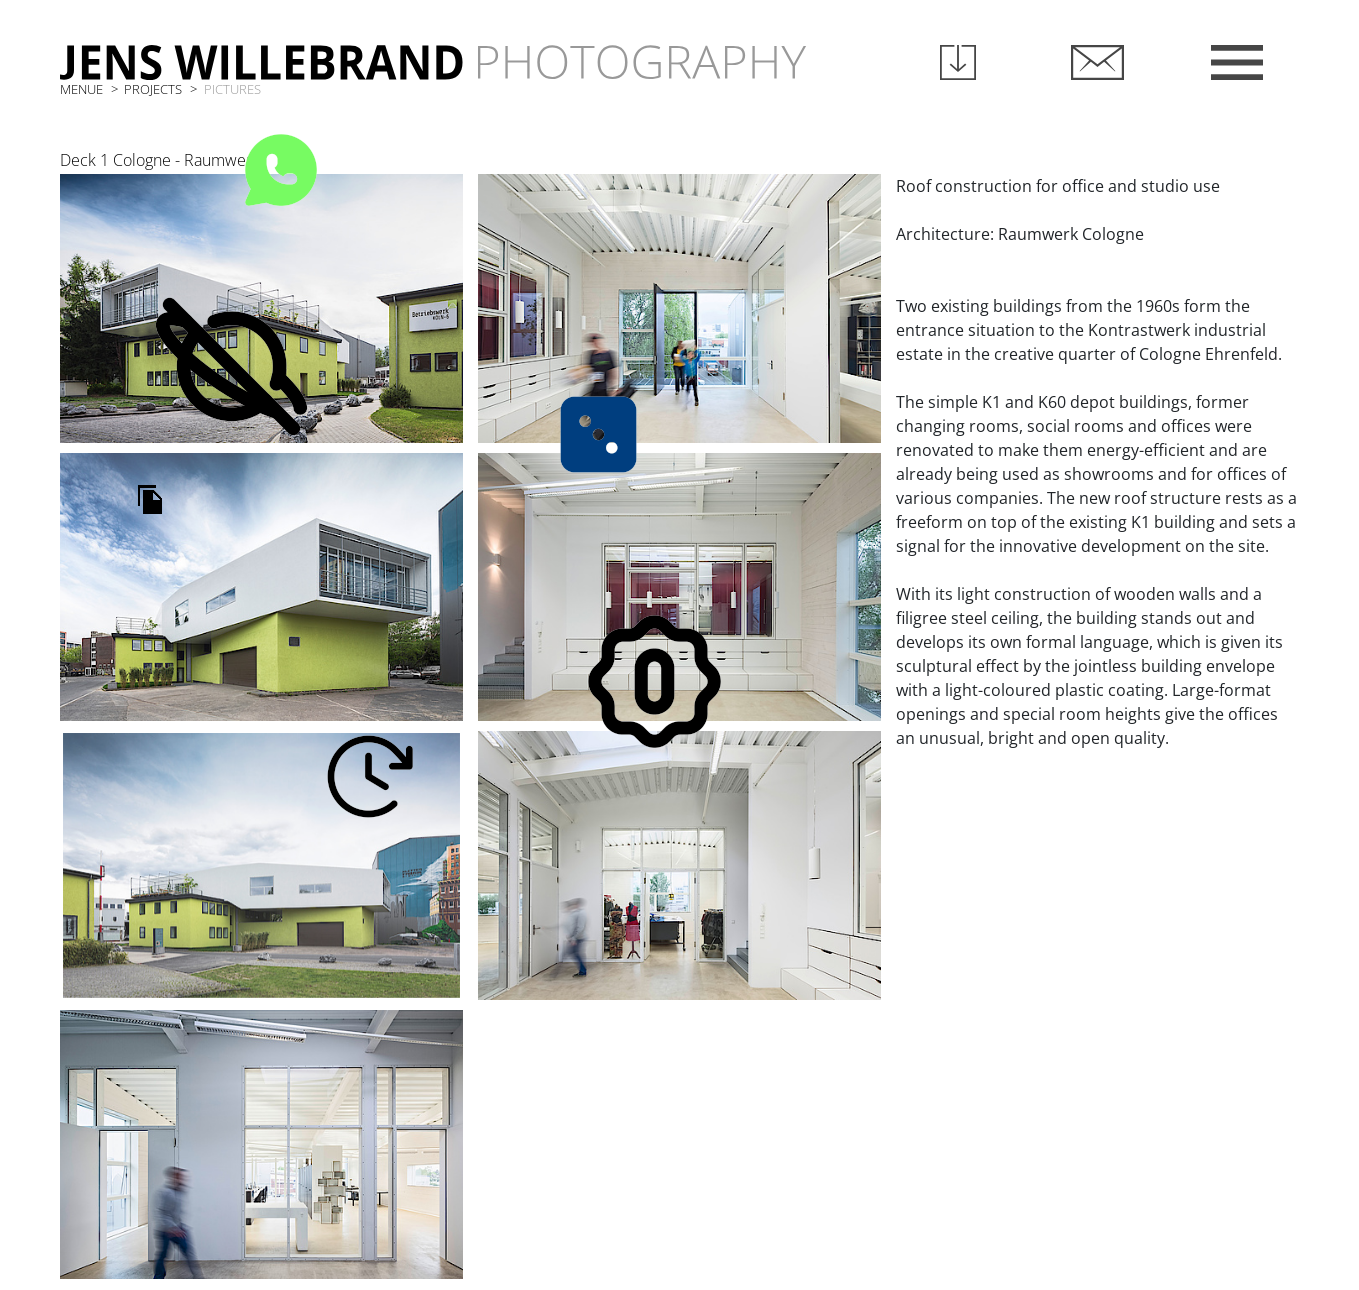 Image resolution: width=1359 pixels, height=1290 pixels. I want to click on copy file to clipboard, so click(150, 499).